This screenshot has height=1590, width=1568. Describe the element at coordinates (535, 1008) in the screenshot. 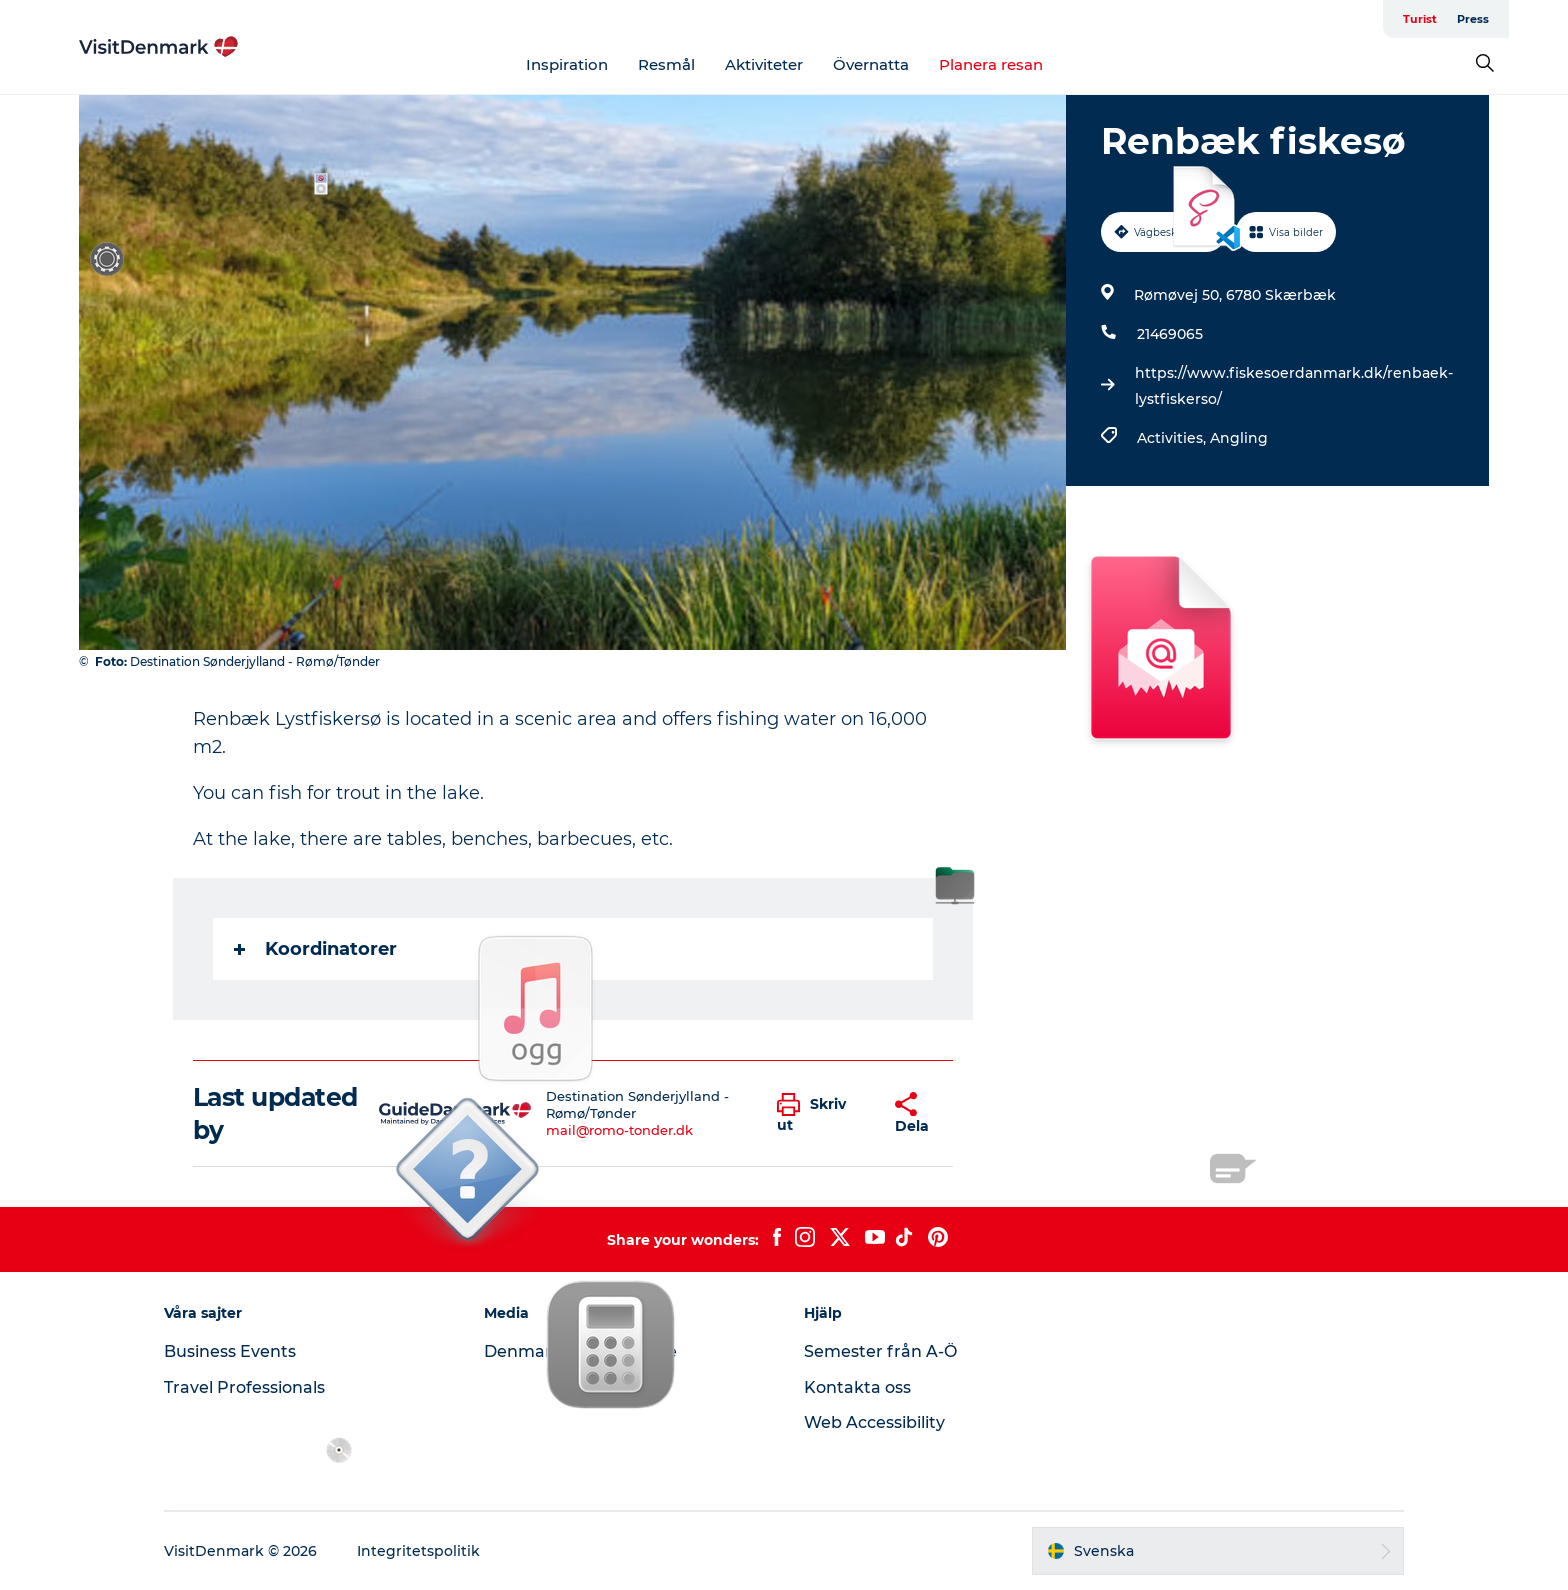

I see `an ogg vorbis audio file` at that location.